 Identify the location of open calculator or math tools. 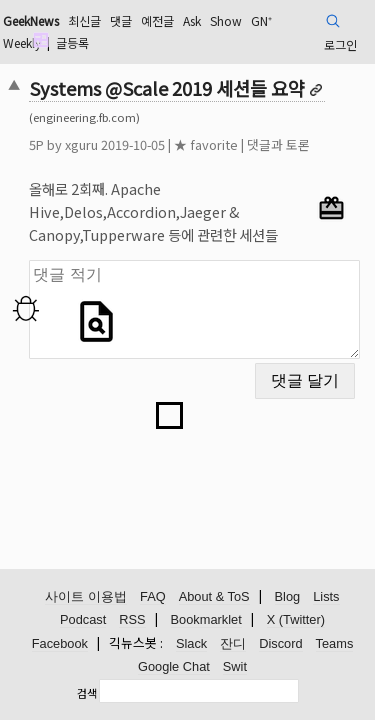
(41, 40).